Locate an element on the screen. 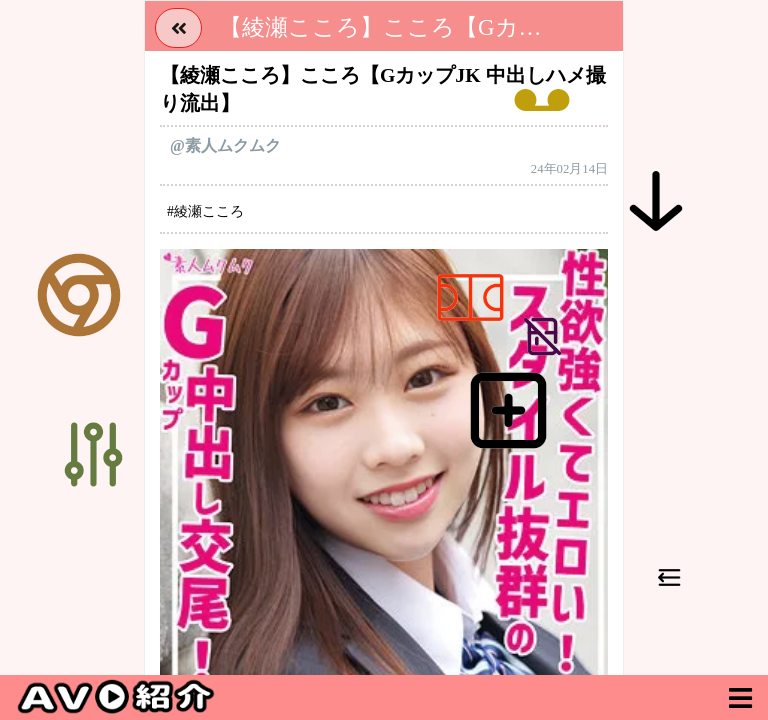 The image size is (768, 720). refrigerator or cooling feature disabled is located at coordinates (542, 336).